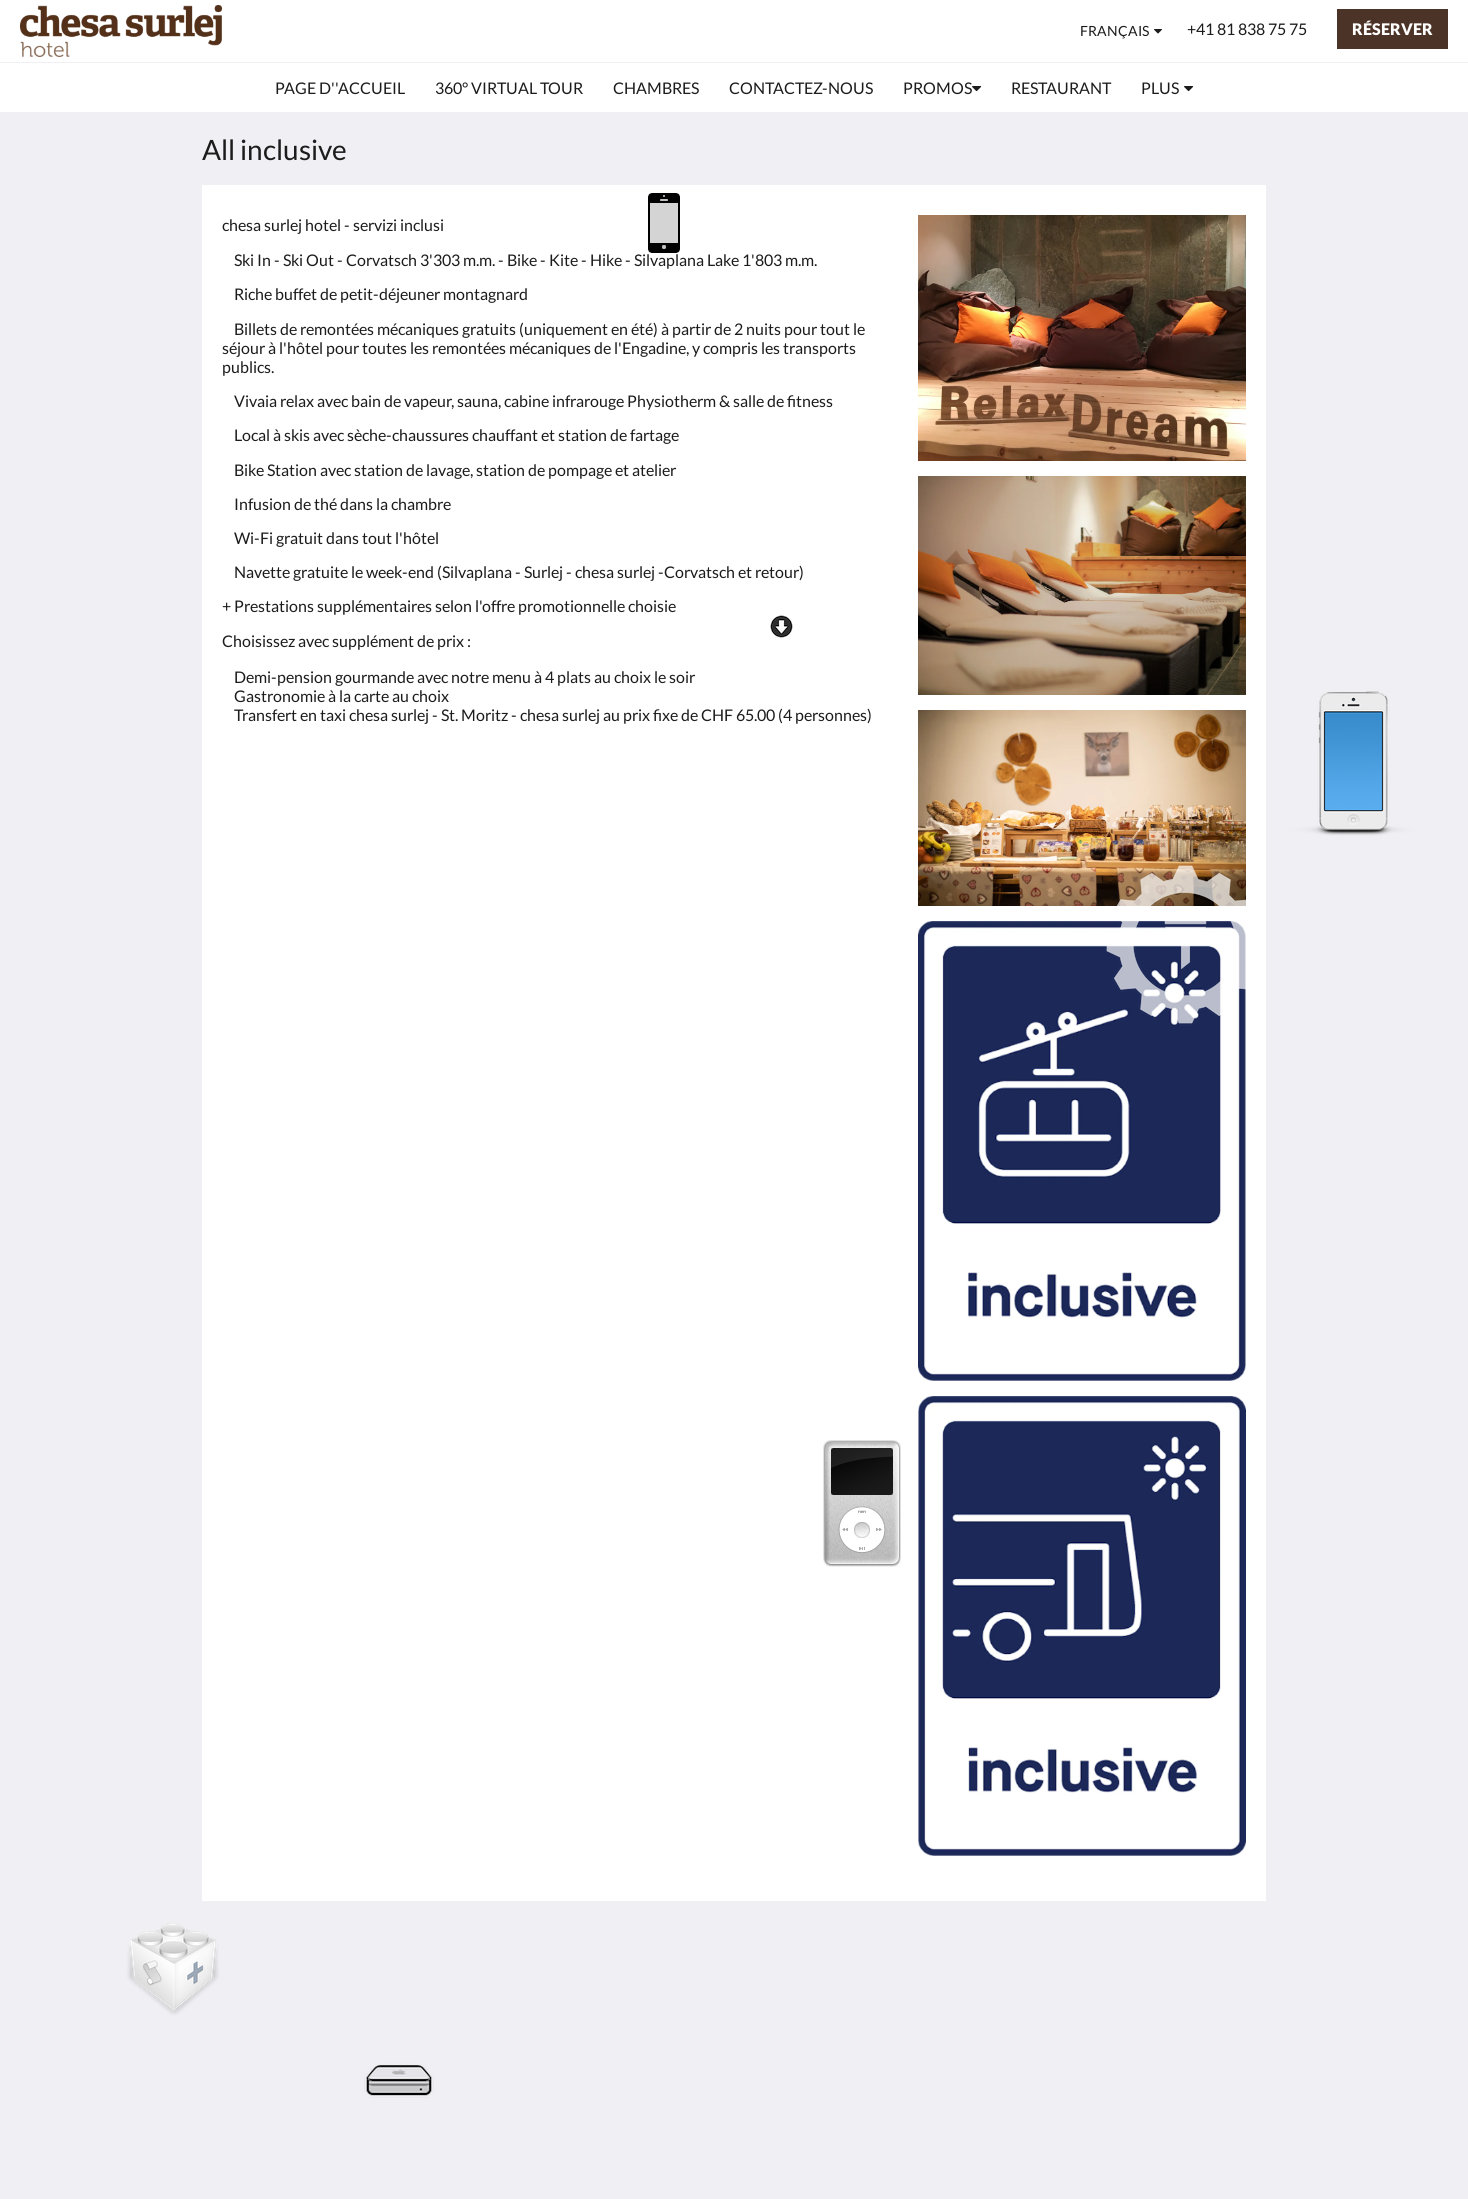 The width and height of the screenshot is (1468, 2199). I want to click on adjust parameter behavior settings, so click(1185, 944).